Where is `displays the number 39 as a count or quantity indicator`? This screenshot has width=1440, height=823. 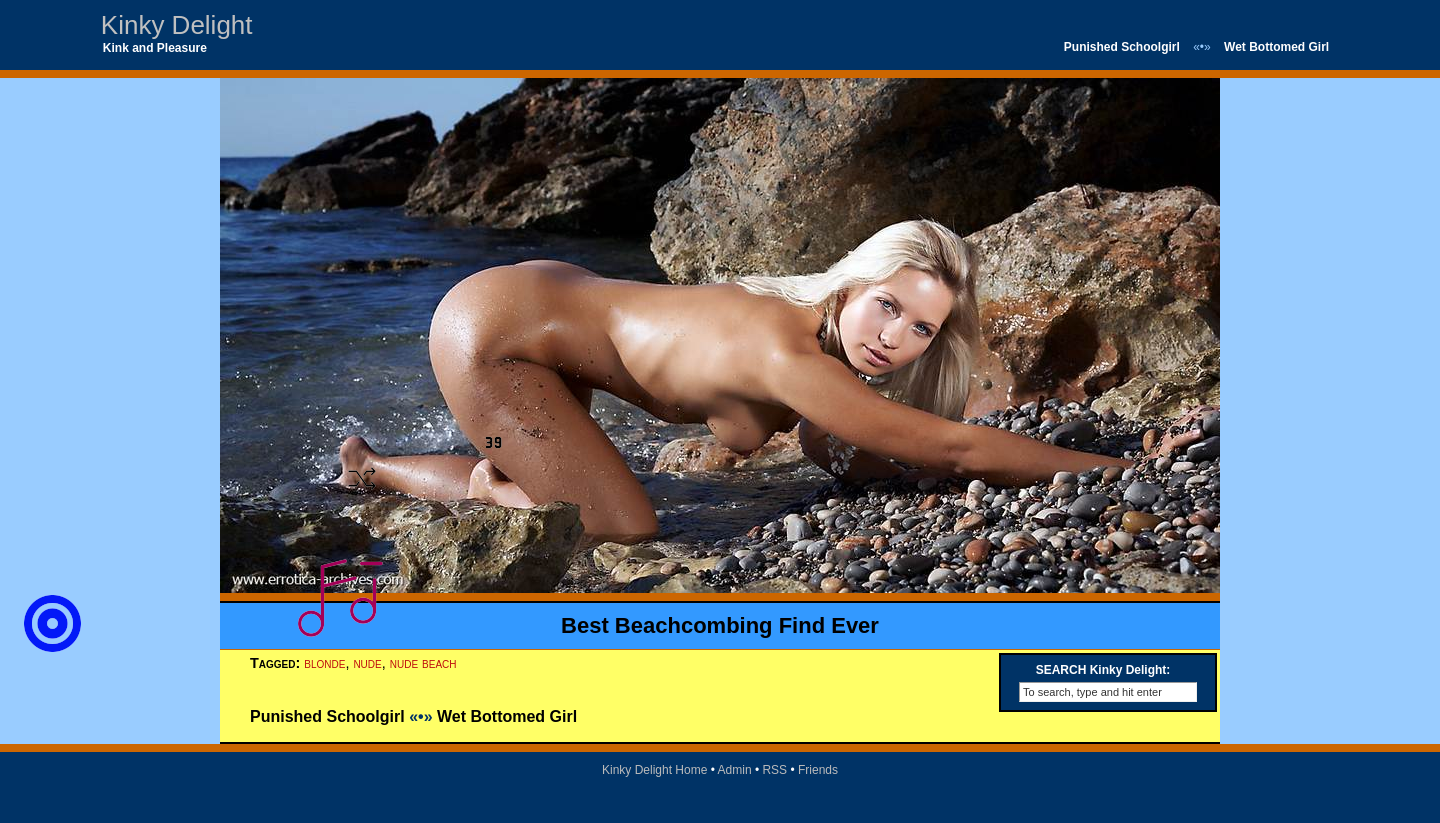
displays the number 39 as a count or quantity indicator is located at coordinates (493, 442).